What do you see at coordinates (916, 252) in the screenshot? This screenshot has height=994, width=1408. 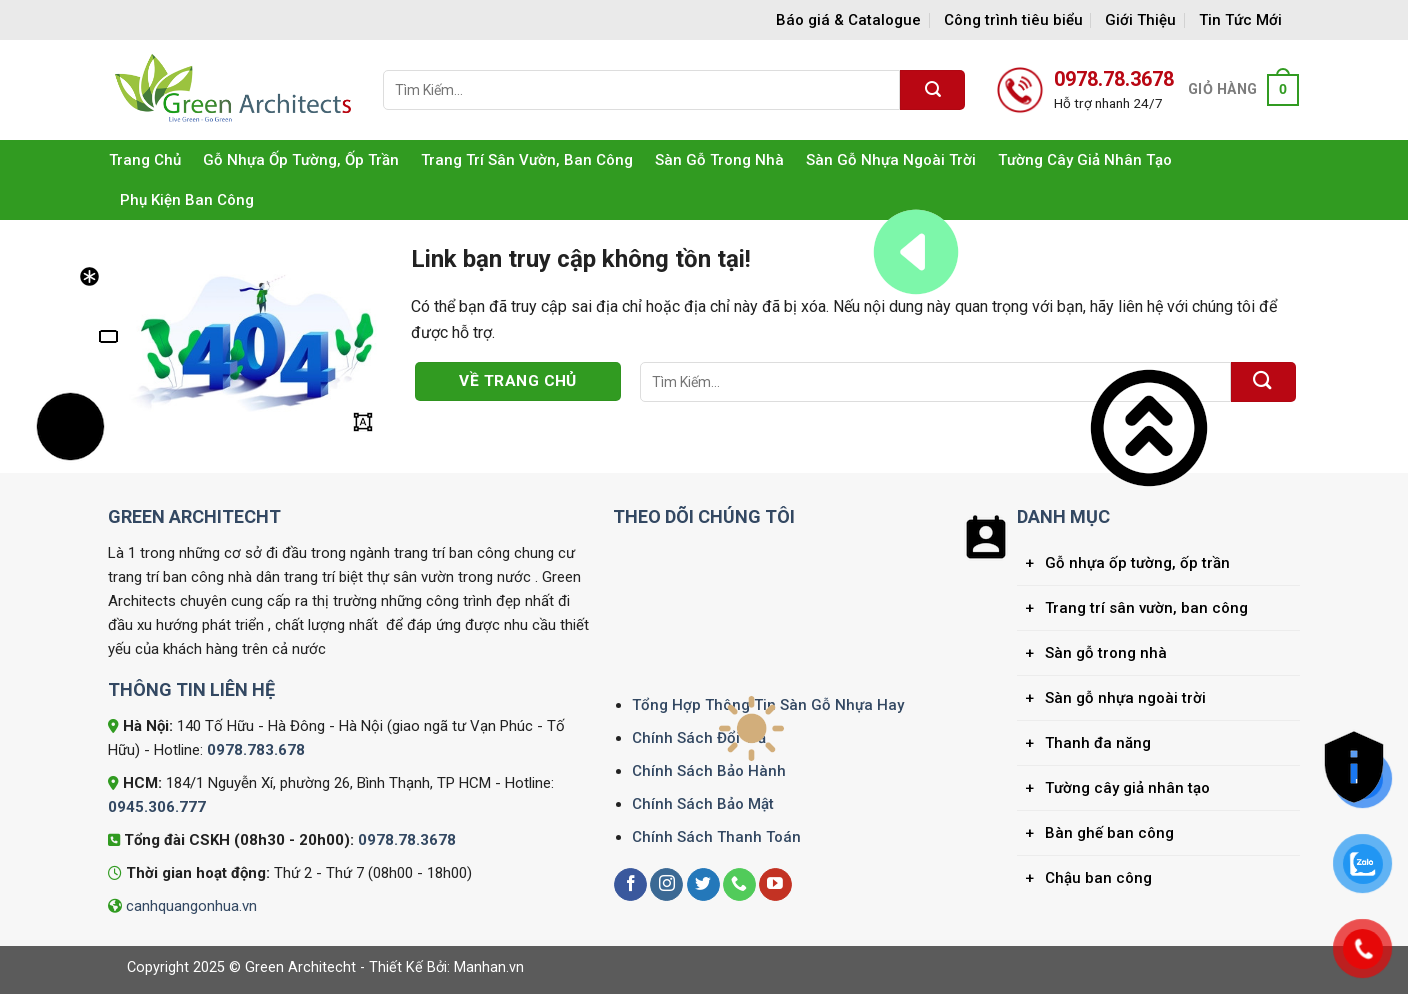 I see `go back to previous screen` at bounding box center [916, 252].